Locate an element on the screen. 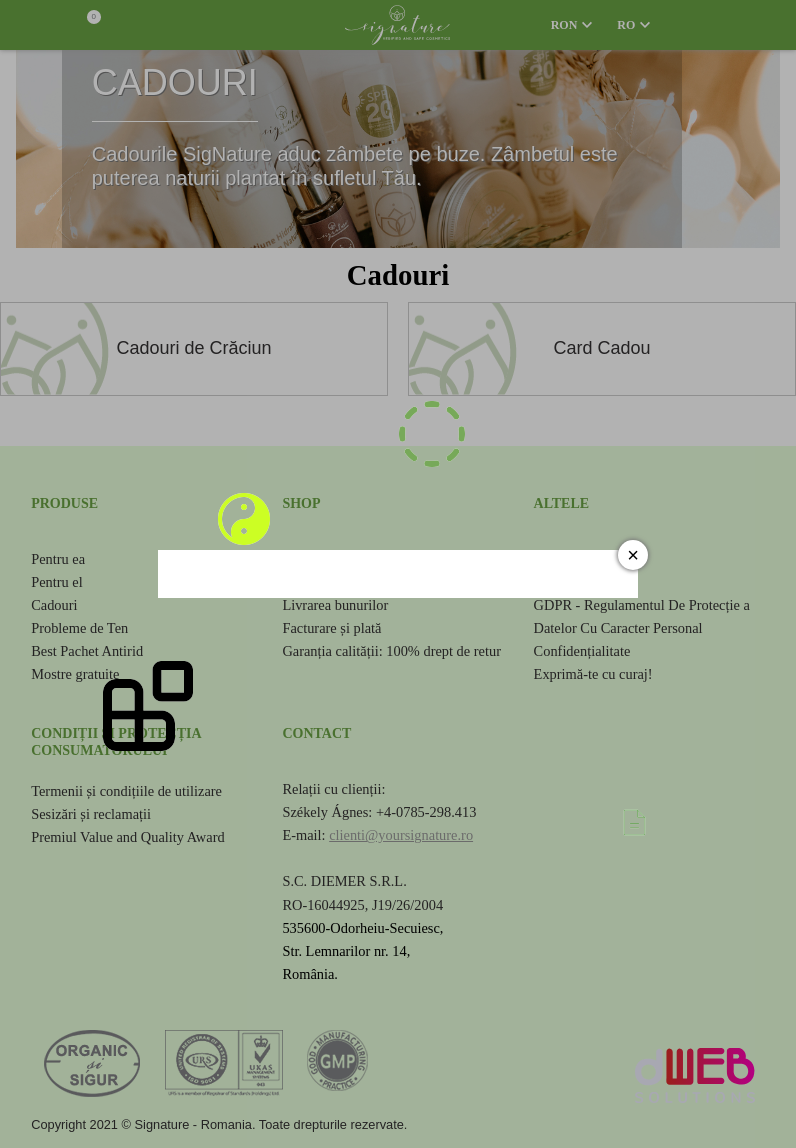 This screenshot has width=796, height=1148. create a new draft issue is located at coordinates (432, 434).